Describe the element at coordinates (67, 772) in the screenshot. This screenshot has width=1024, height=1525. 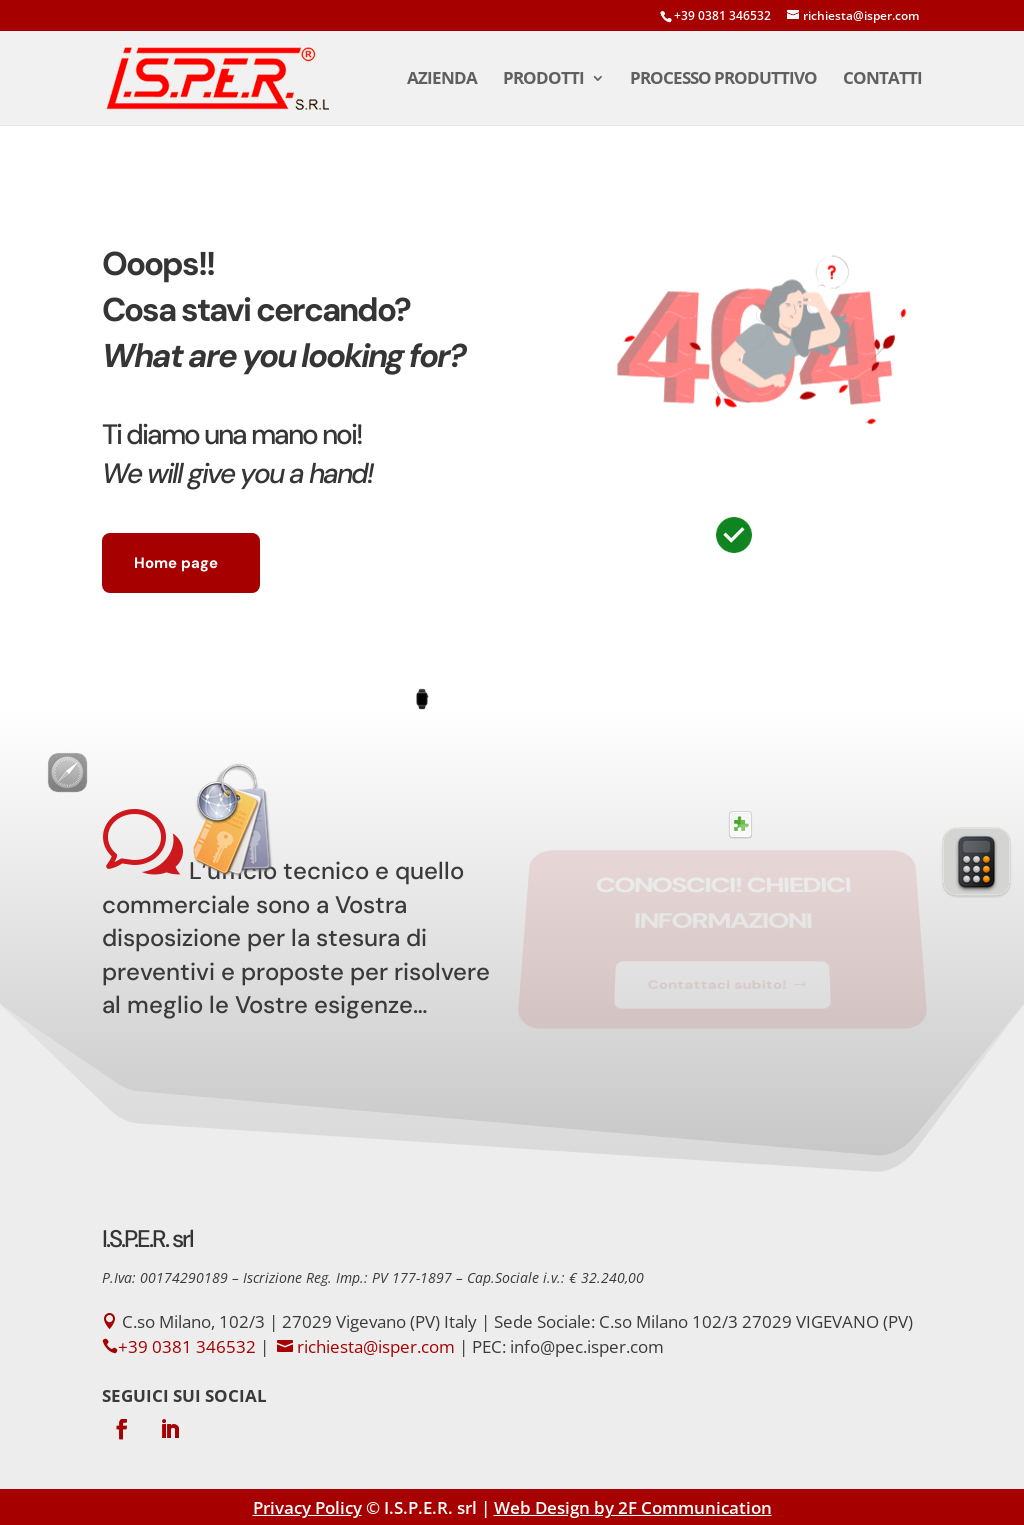
I see `open Safari web browser` at that location.